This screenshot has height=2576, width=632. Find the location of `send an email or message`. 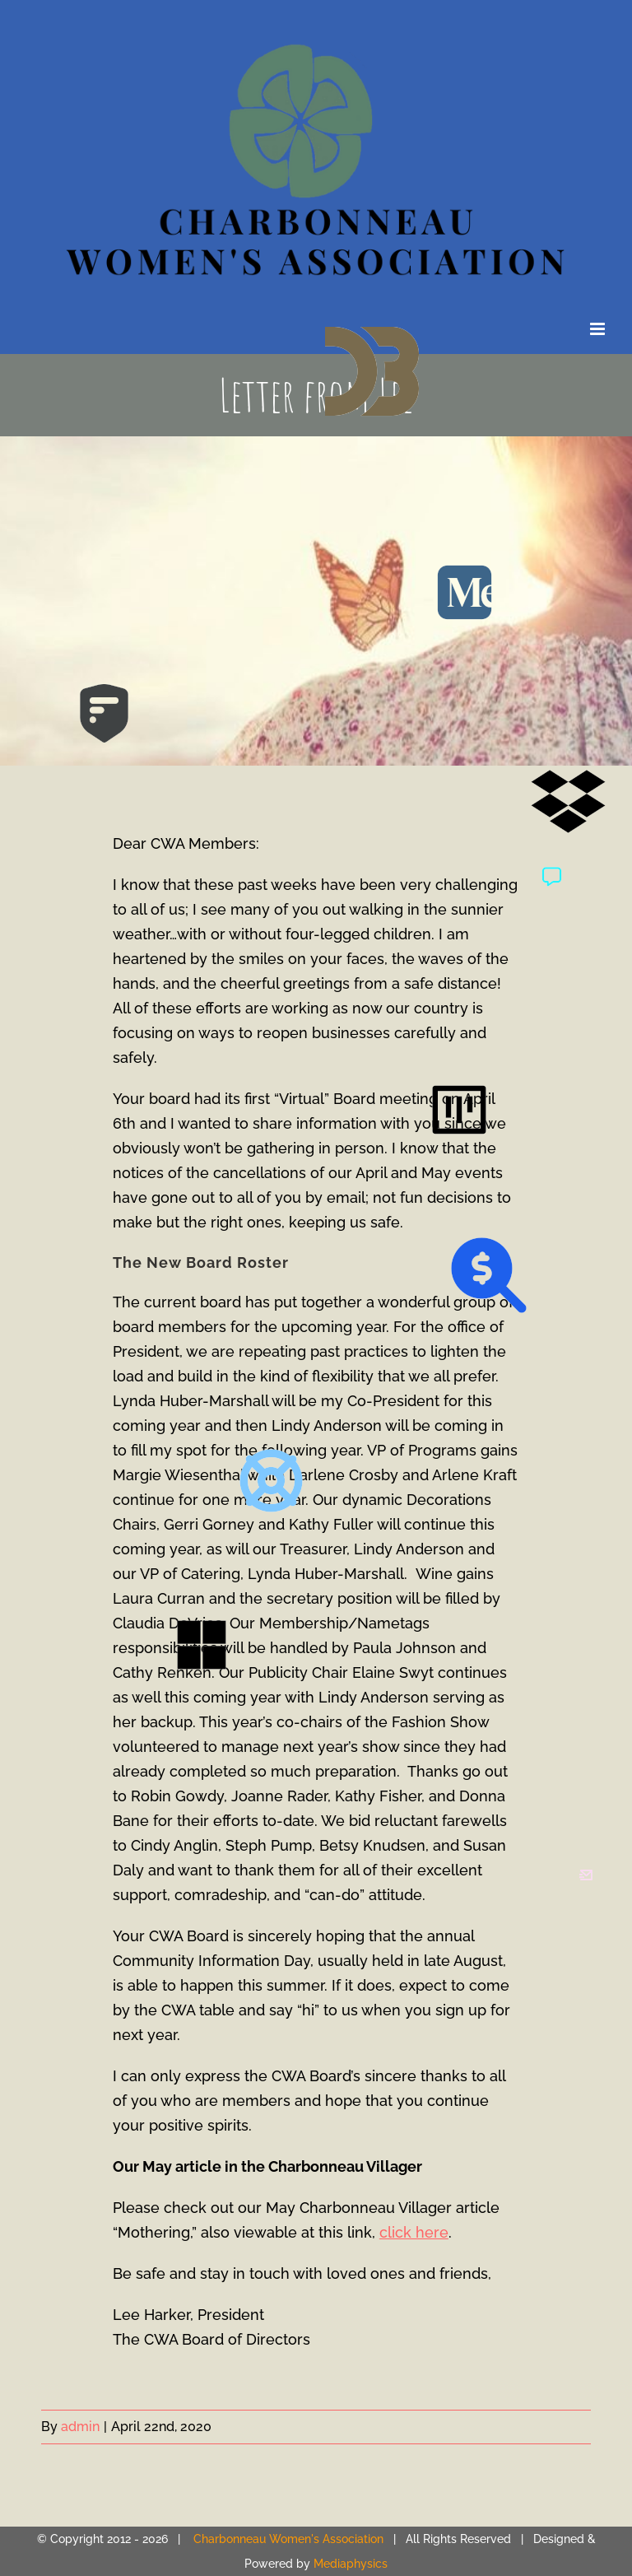

send an email or message is located at coordinates (586, 1875).